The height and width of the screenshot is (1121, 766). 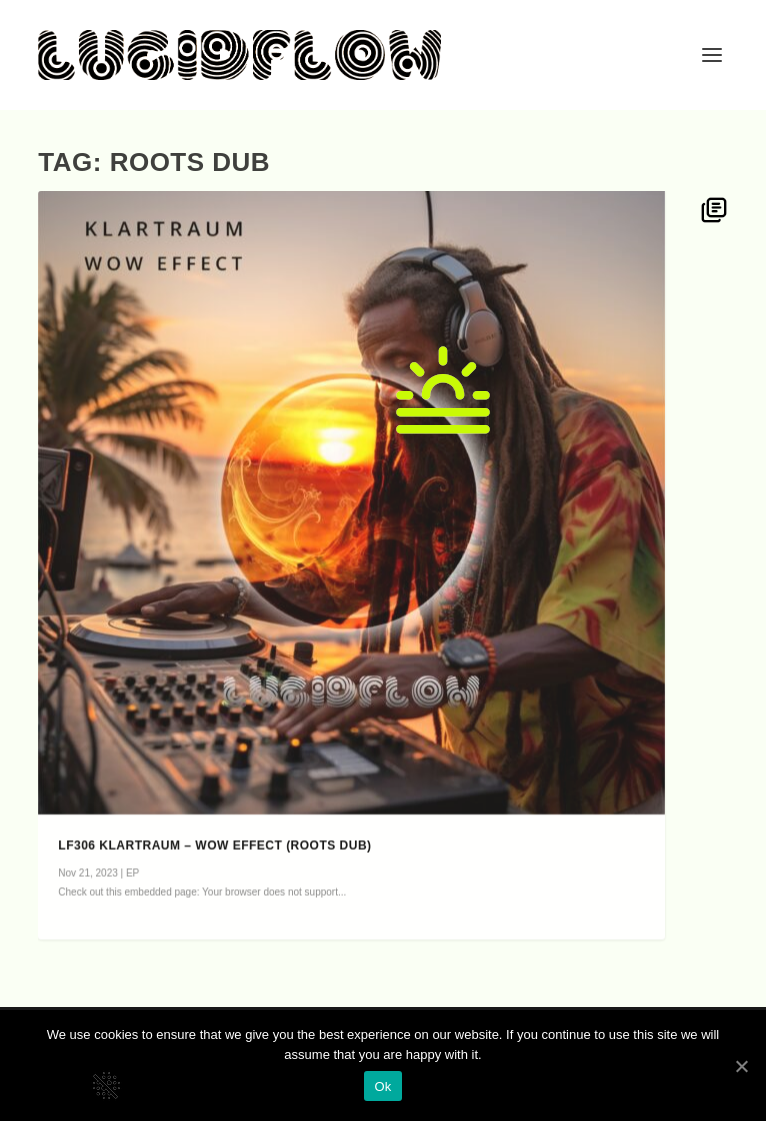 I want to click on indicates hazy or foggy weather conditions, so click(x=443, y=391).